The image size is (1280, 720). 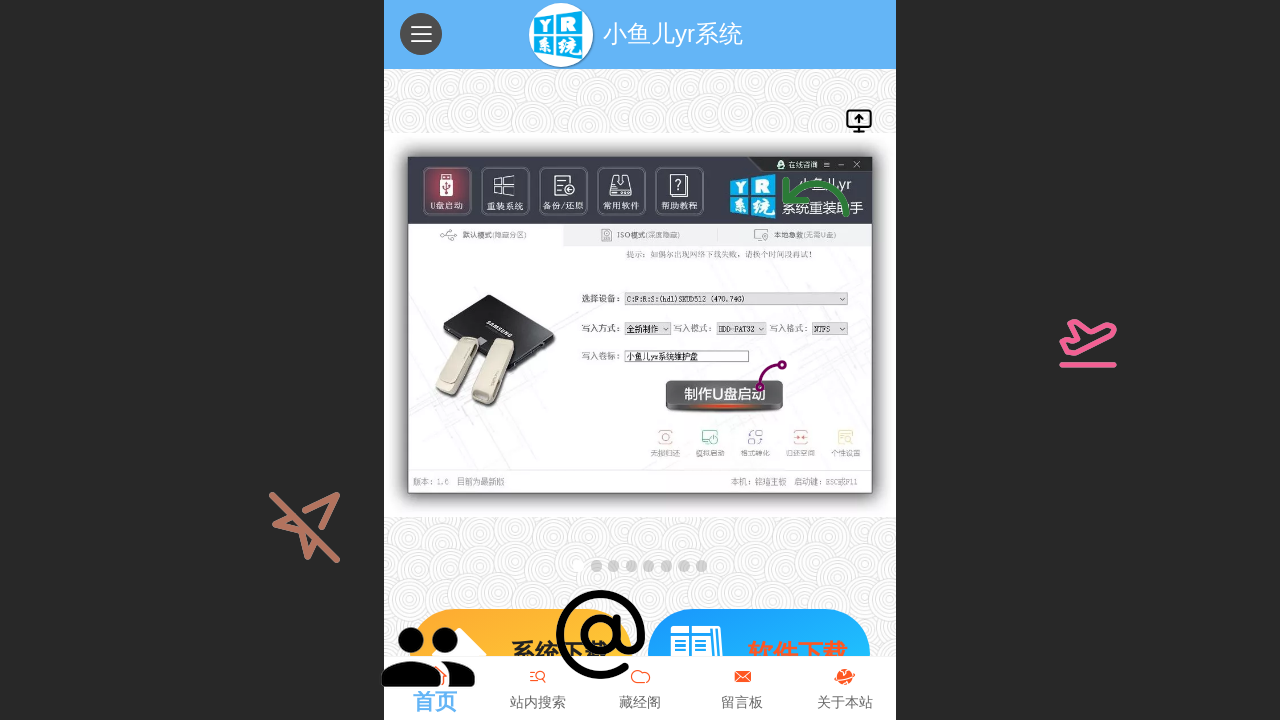 I want to click on flight departure status indicator, so click(x=1088, y=339).